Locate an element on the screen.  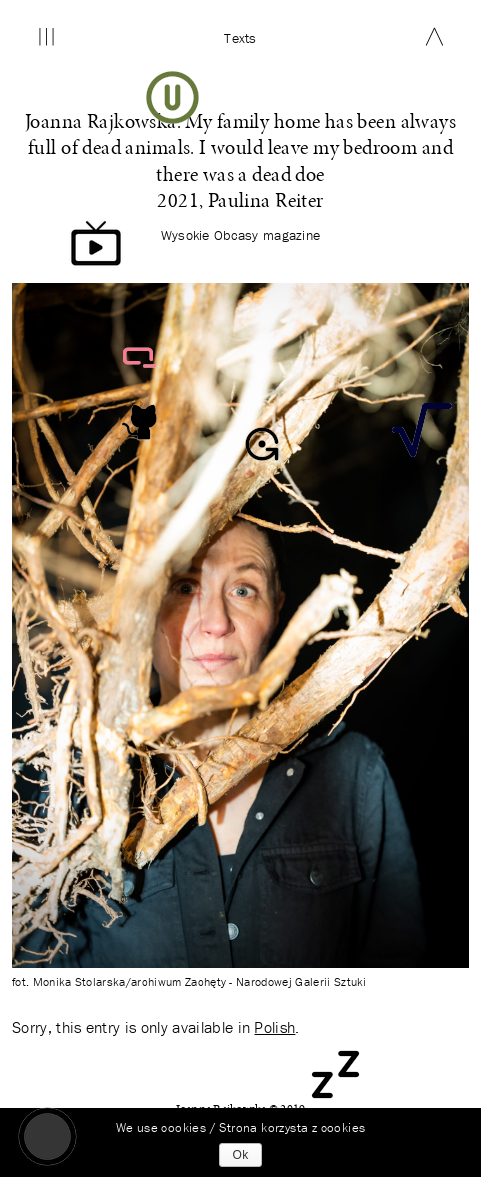
rotate or refresh content is located at coordinates (262, 444).